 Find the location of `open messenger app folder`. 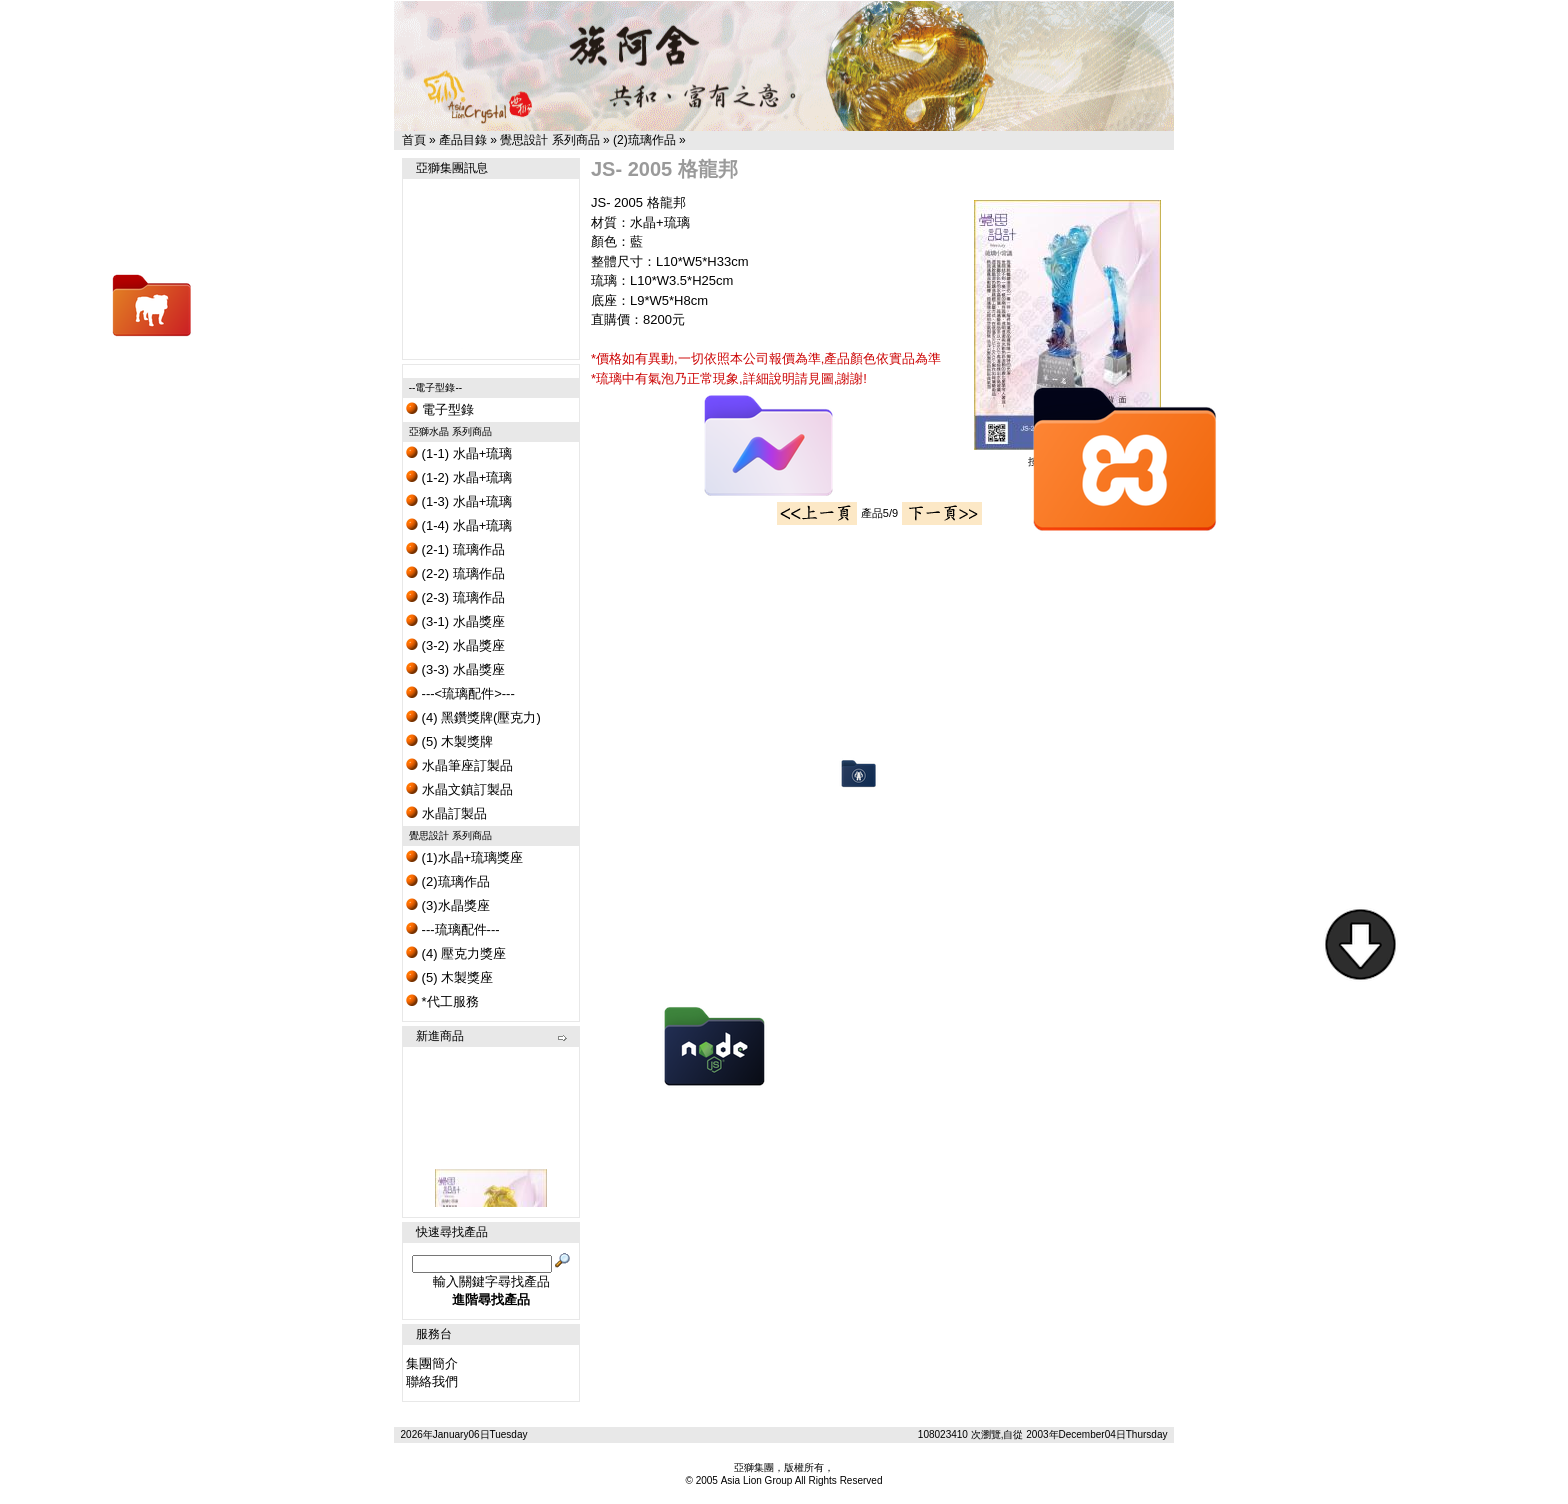

open messenger app folder is located at coordinates (768, 449).